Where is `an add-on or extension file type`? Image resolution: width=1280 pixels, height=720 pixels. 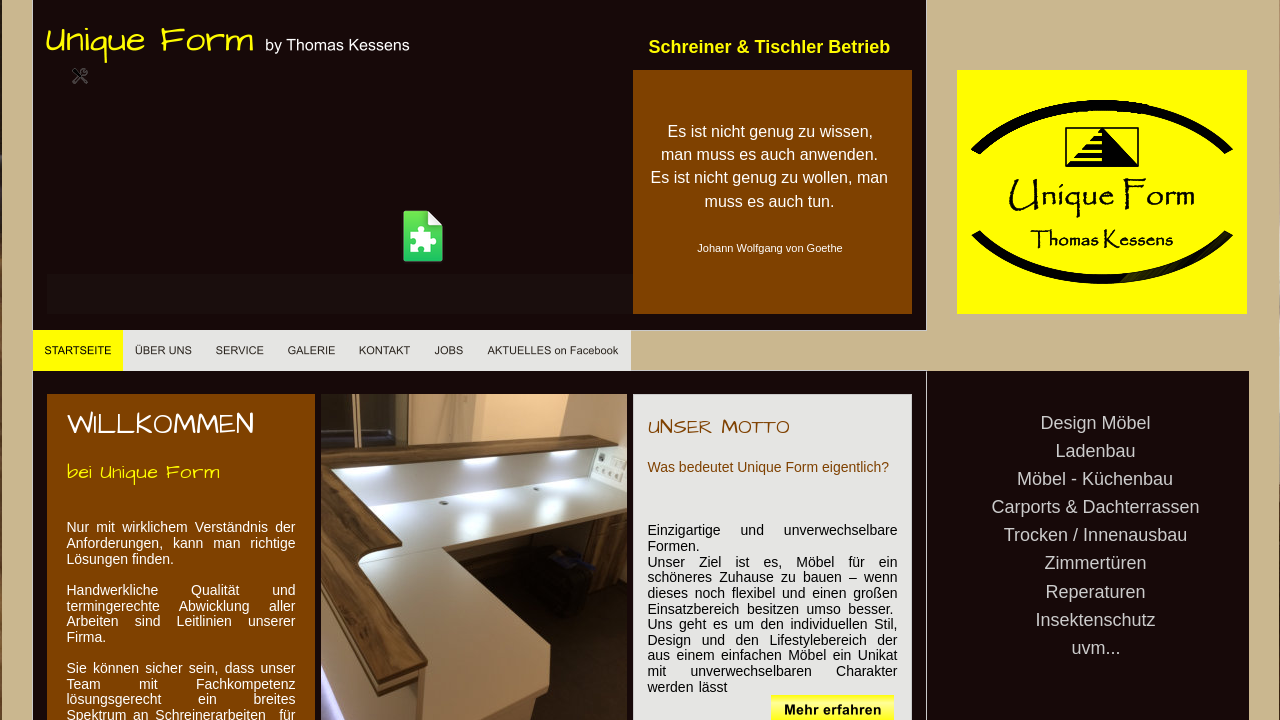
an add-on or extension file type is located at coordinates (423, 237).